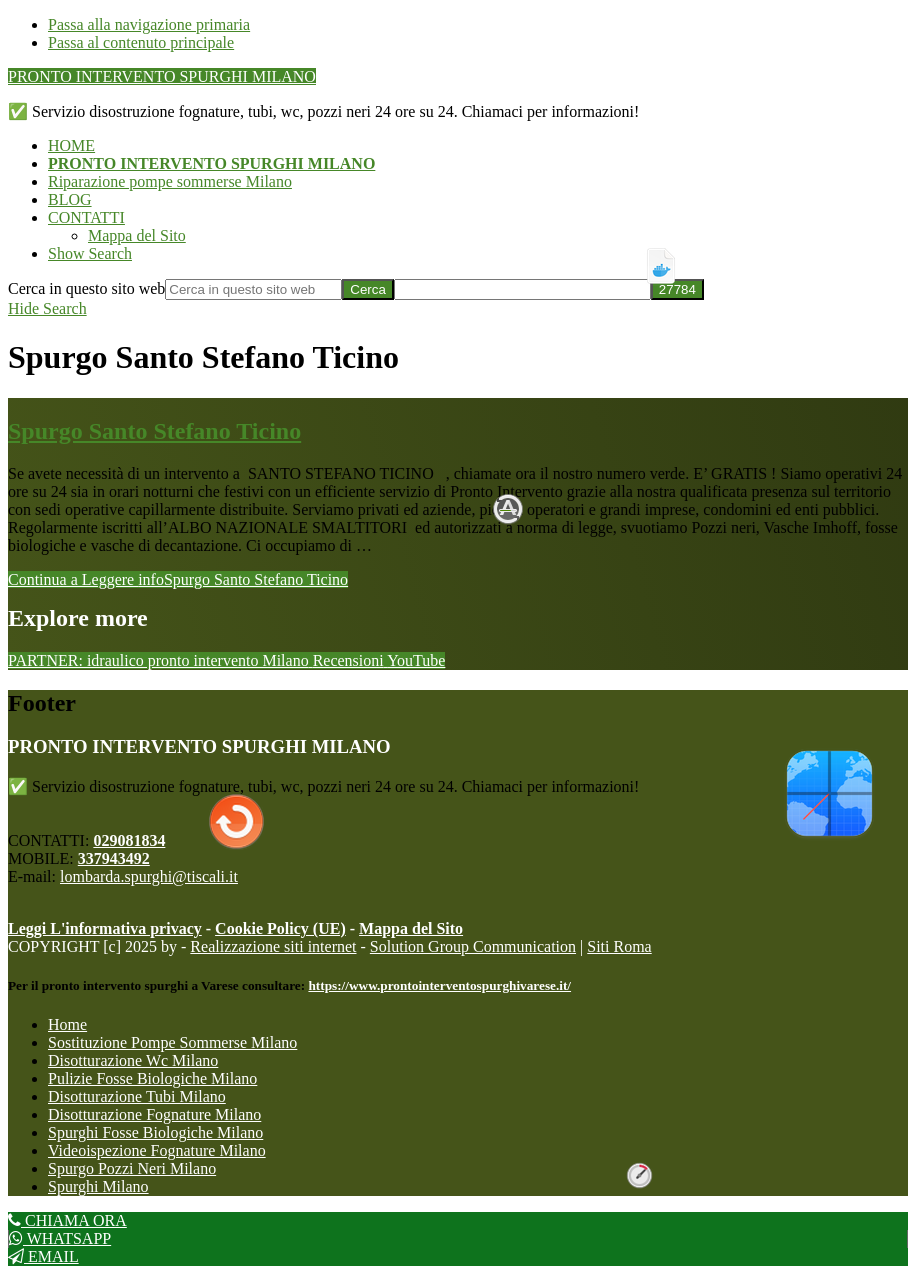 Image resolution: width=916 pixels, height=1274 pixels. I want to click on open nmap network scanning application, so click(829, 793).